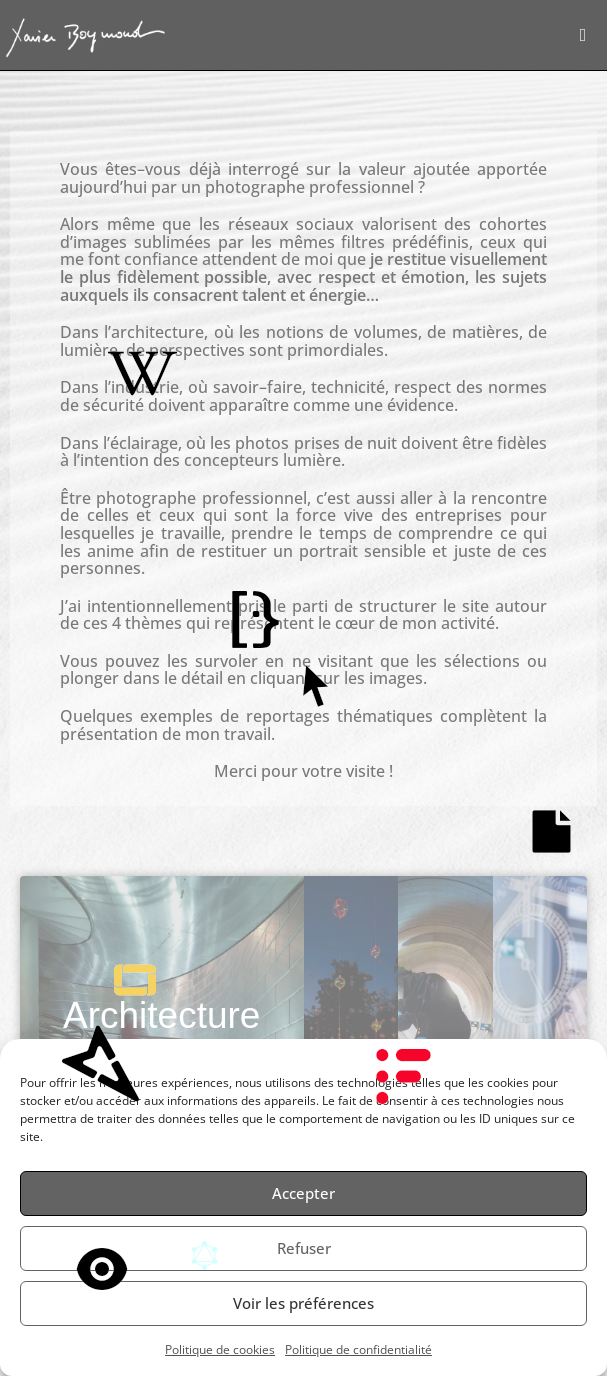 This screenshot has width=607, height=1376. What do you see at coordinates (255, 619) in the screenshot?
I see `super user community logo` at bounding box center [255, 619].